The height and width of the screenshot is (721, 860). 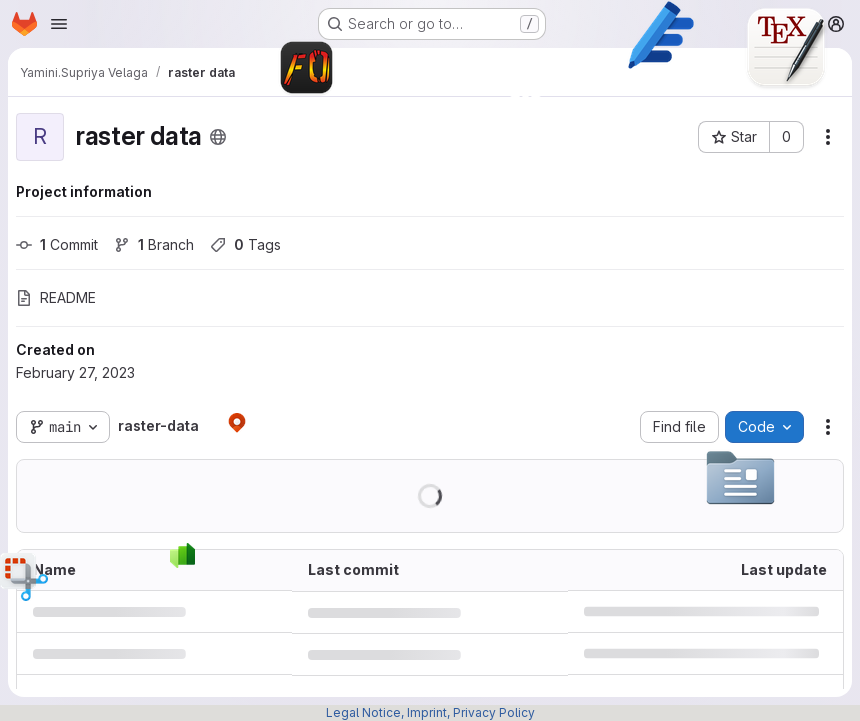 I want to click on open the text editor application, so click(x=662, y=35).